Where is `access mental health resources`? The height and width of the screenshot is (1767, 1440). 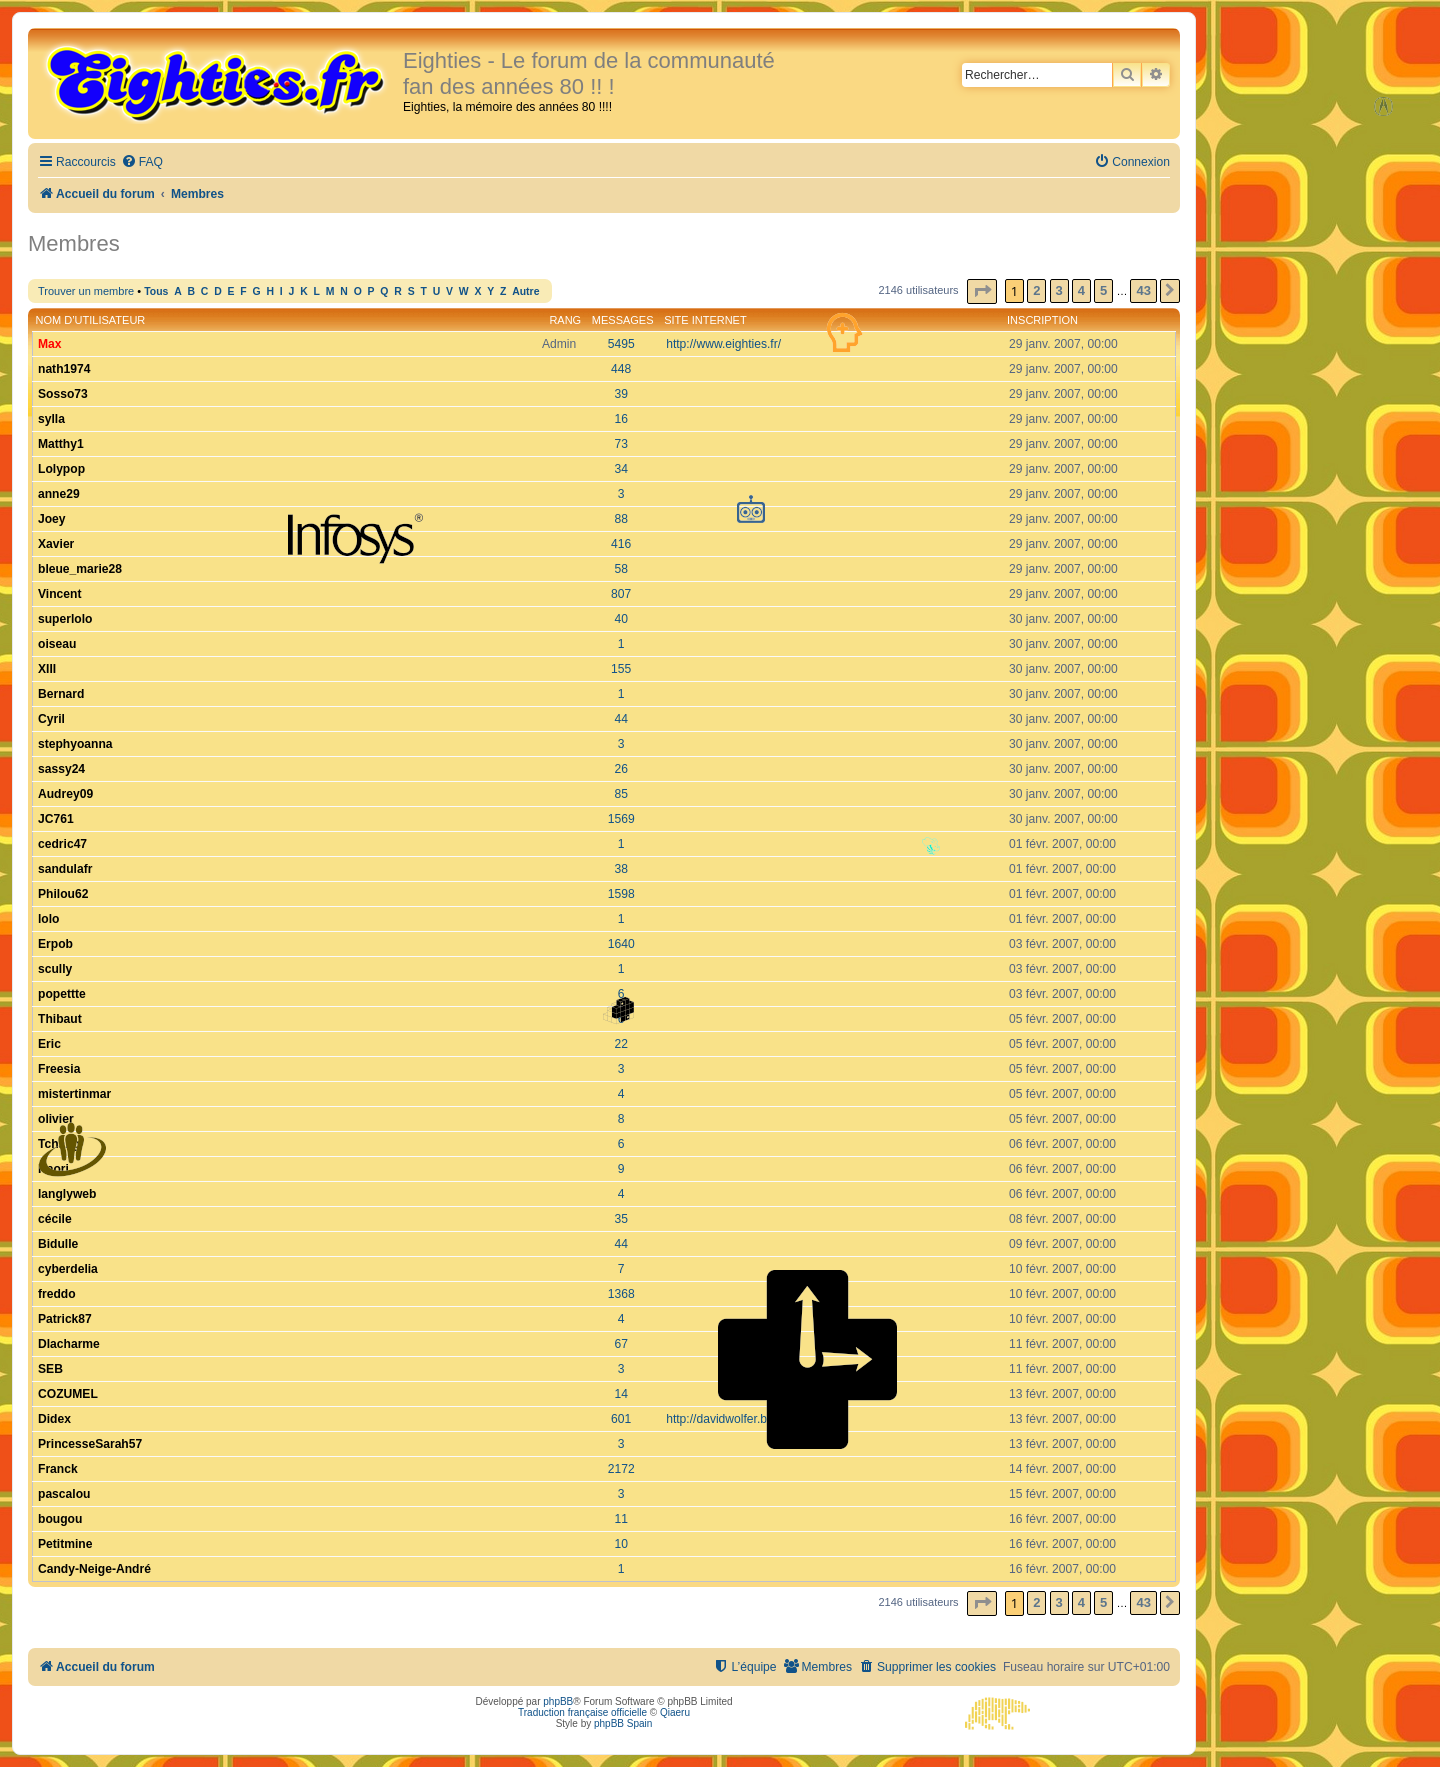
access mental health resources is located at coordinates (844, 332).